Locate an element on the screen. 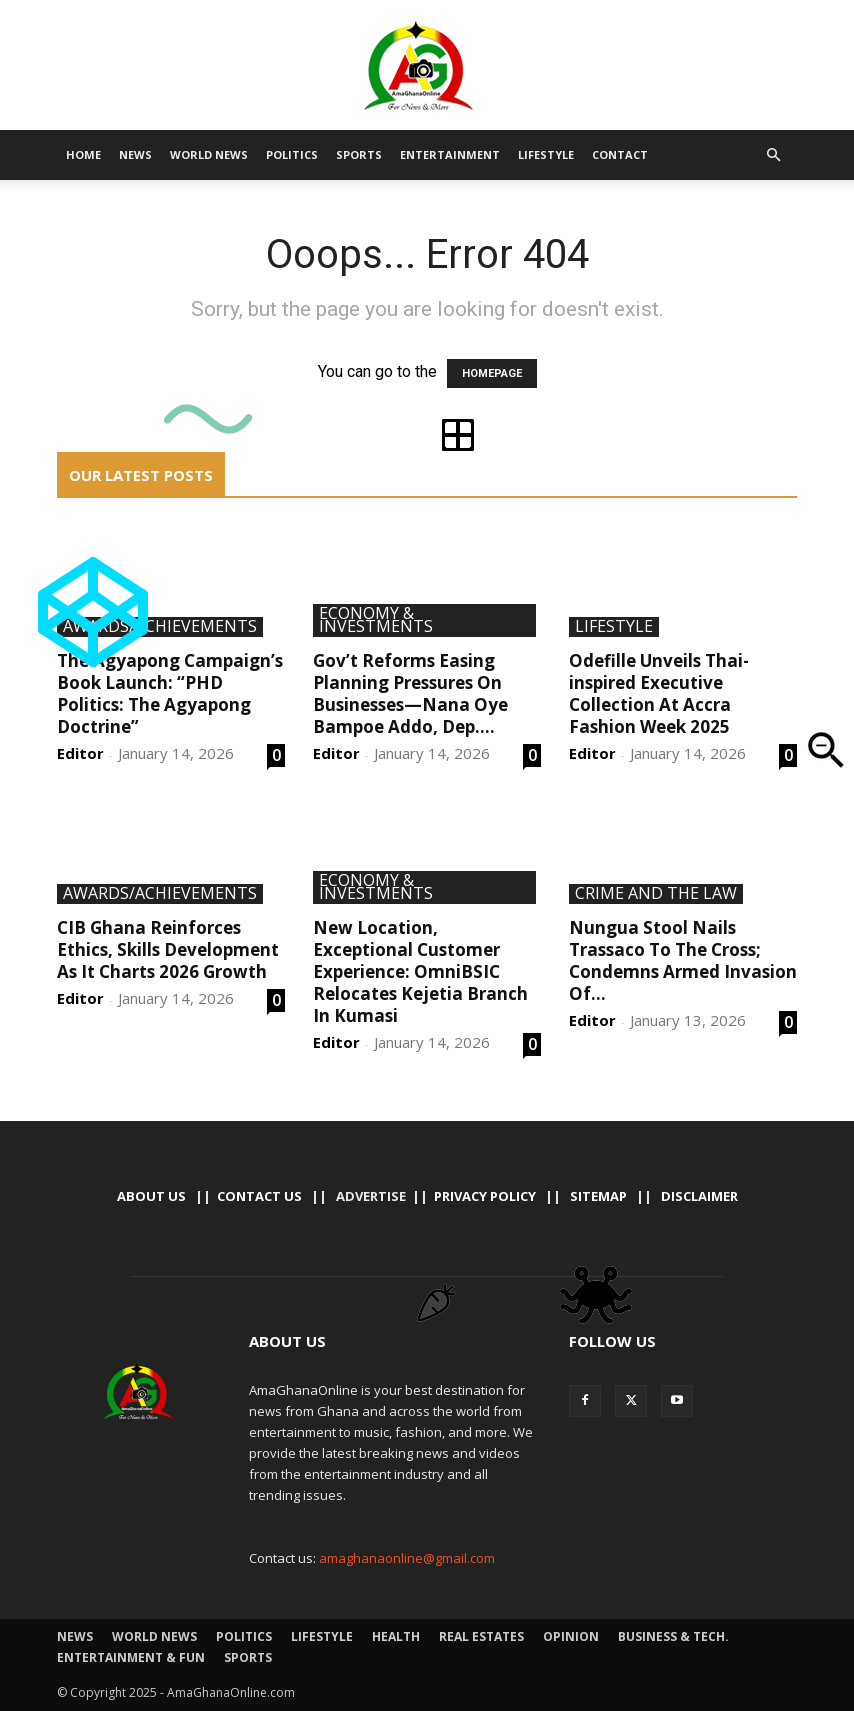 The image size is (854, 1711). apply borders to all cells in a table or grid is located at coordinates (458, 435).